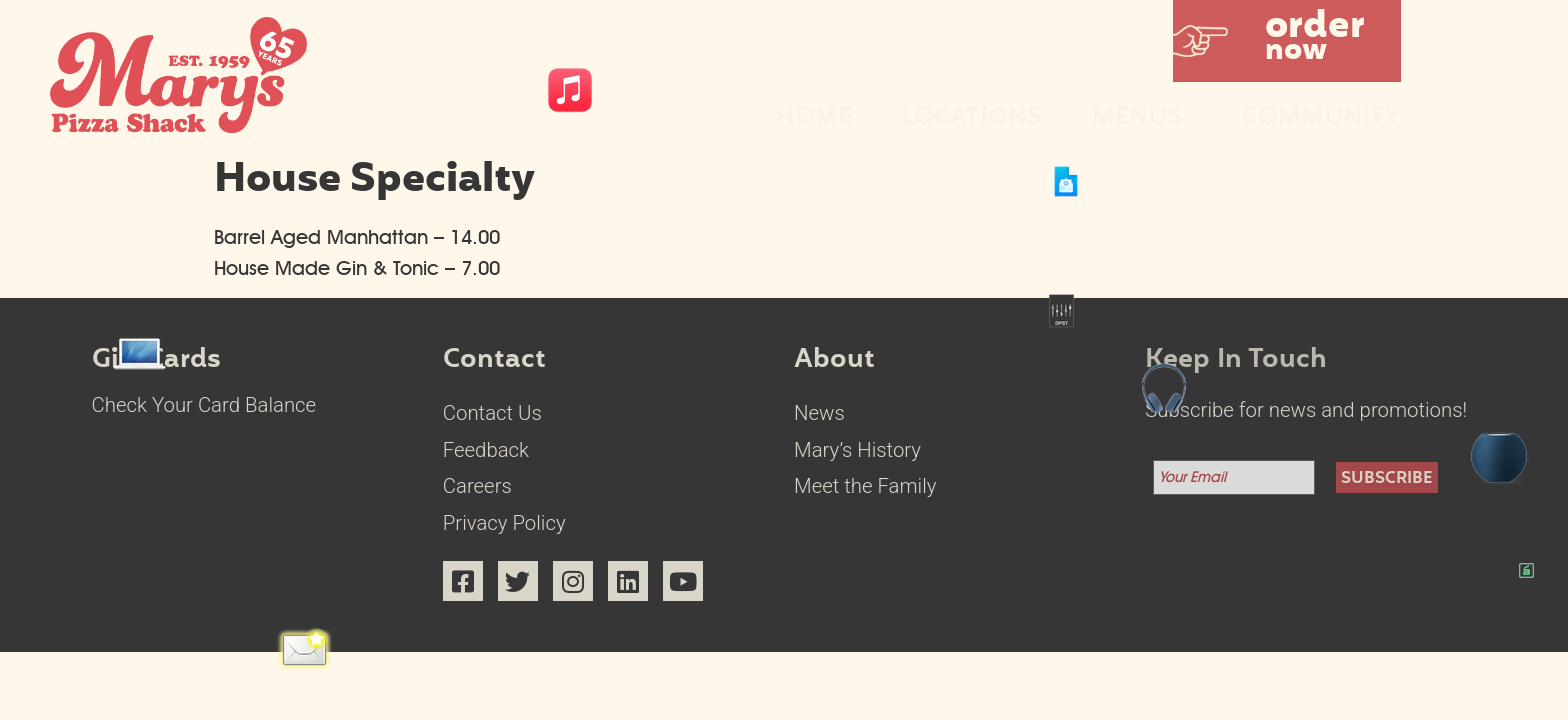  What do you see at coordinates (570, 90) in the screenshot?
I see `open apple music app` at bounding box center [570, 90].